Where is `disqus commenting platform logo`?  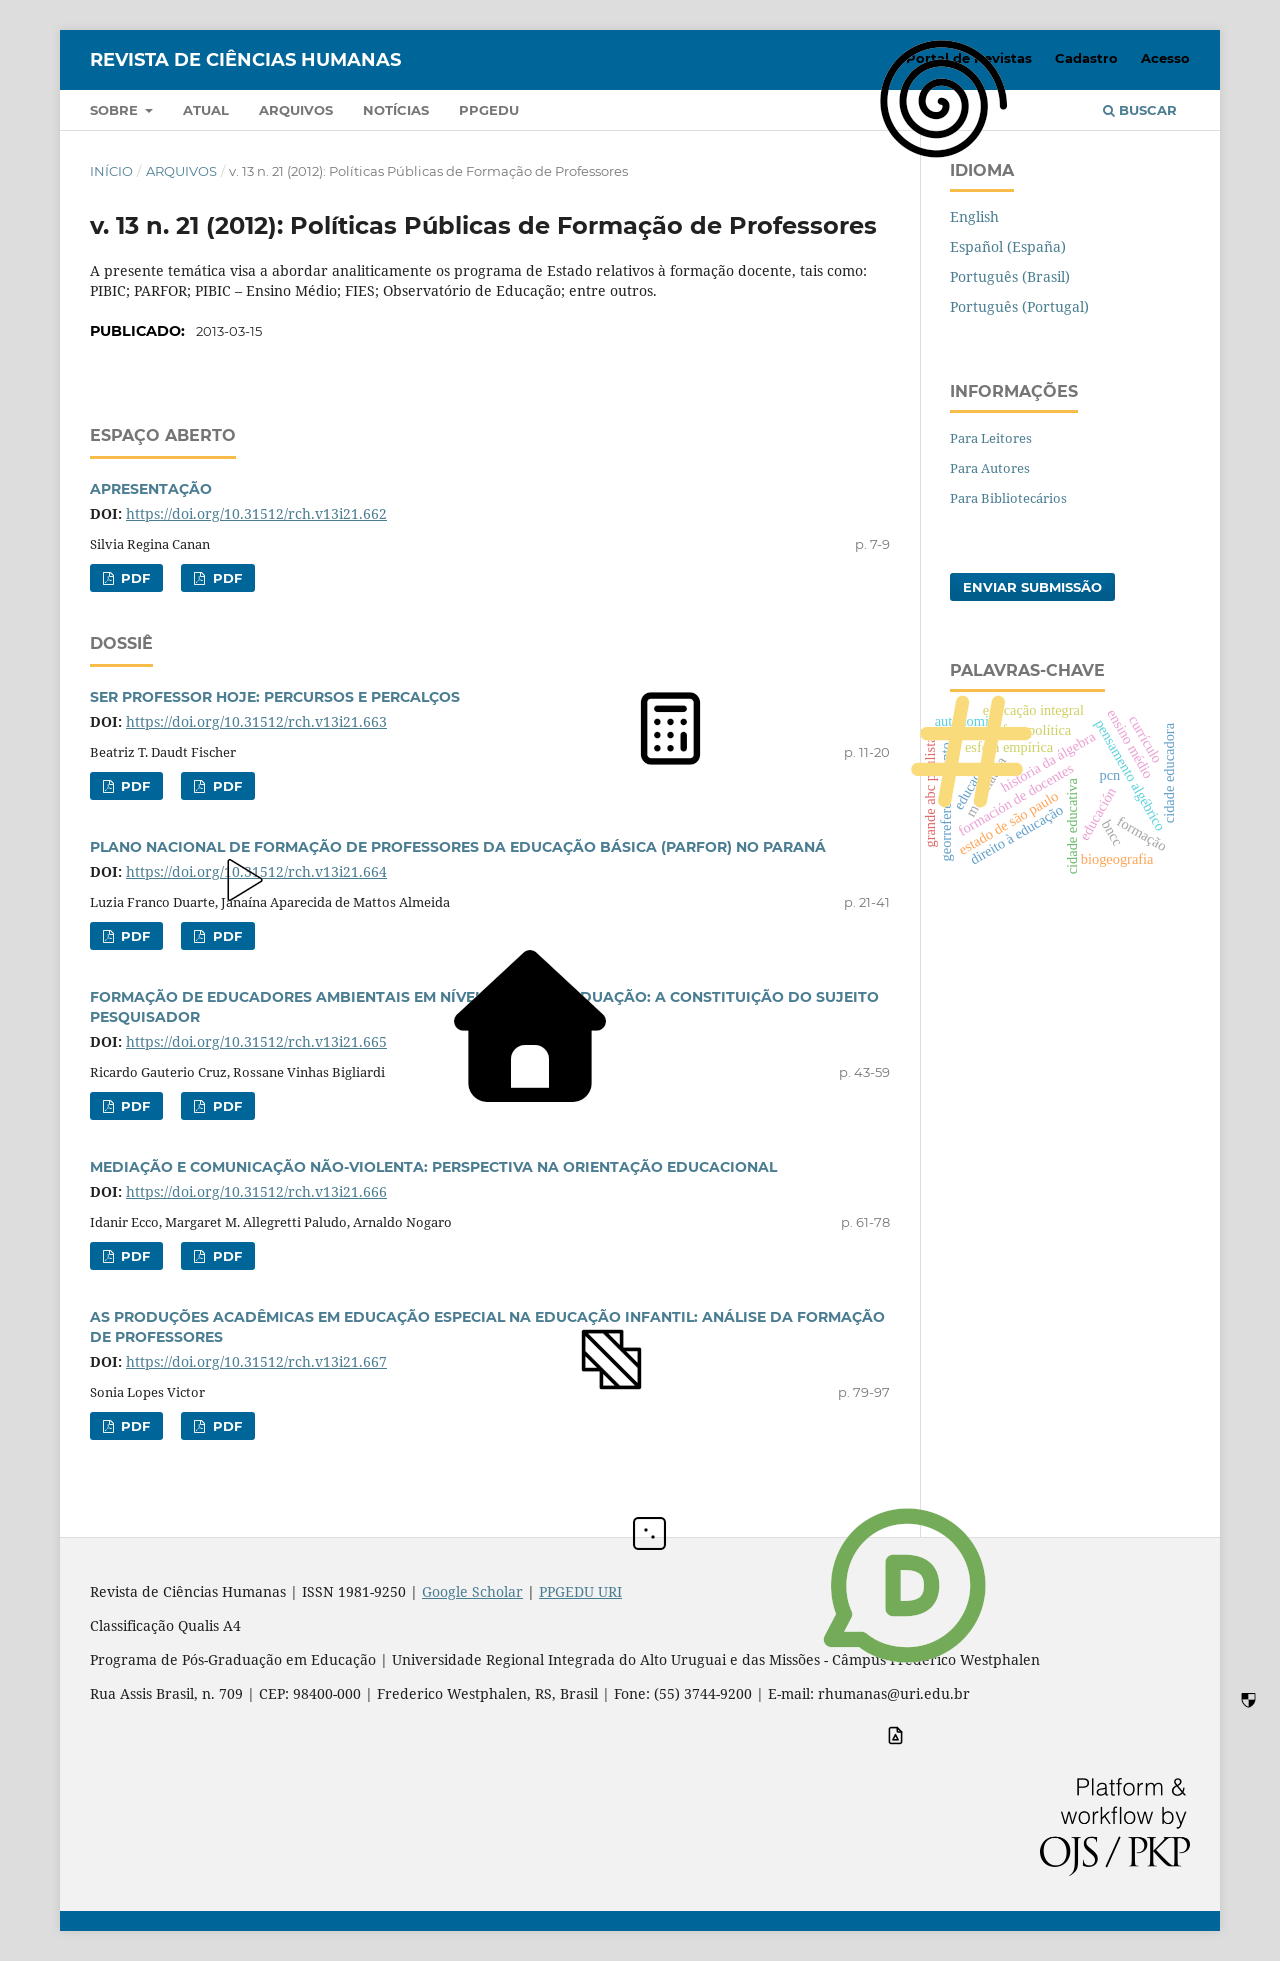
disqus commenting platform logo is located at coordinates (908, 1585).